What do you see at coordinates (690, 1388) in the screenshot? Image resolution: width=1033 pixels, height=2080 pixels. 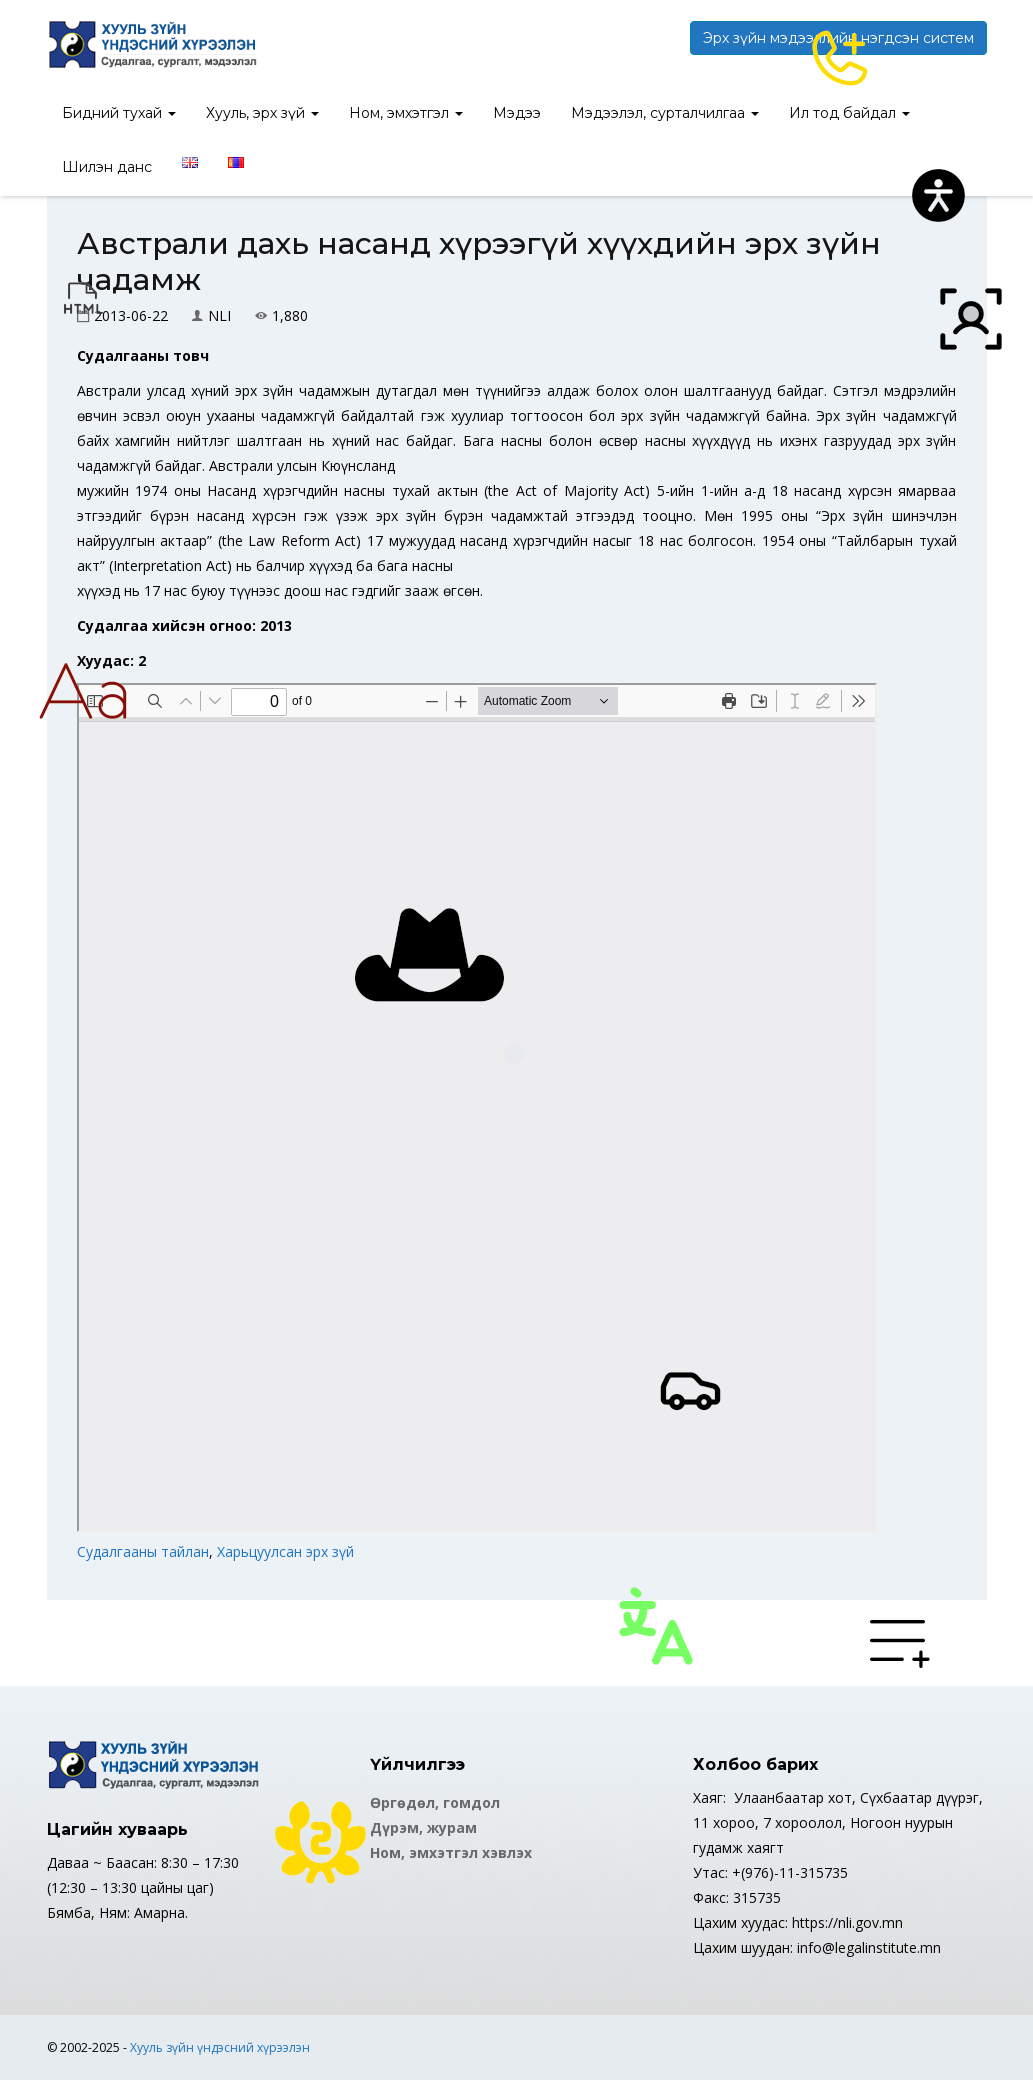 I see `access vehicle or driving settings` at bounding box center [690, 1388].